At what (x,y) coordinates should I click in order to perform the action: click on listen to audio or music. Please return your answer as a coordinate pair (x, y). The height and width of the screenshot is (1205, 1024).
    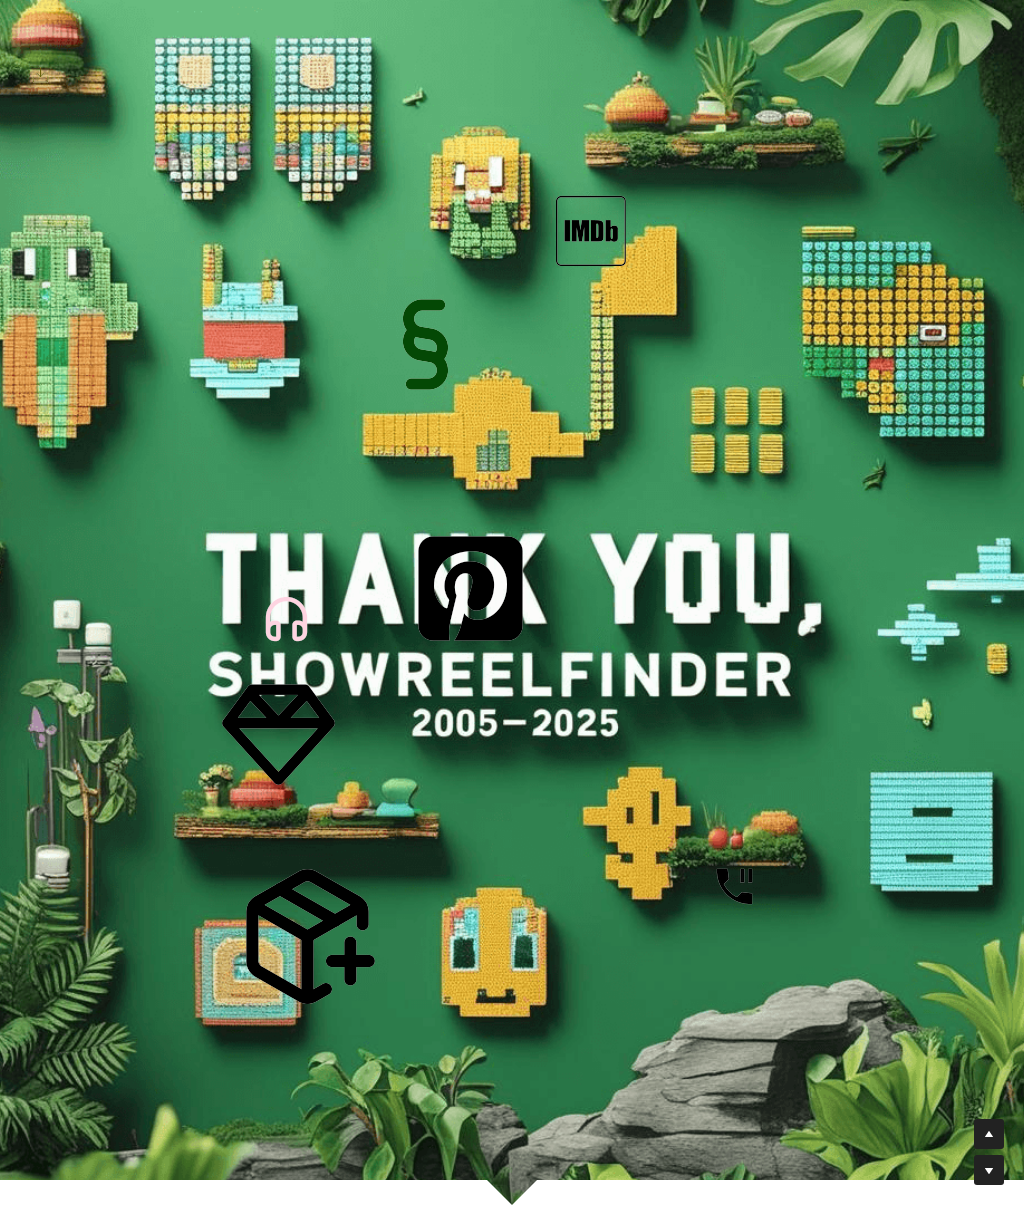
    Looking at the image, I should click on (286, 620).